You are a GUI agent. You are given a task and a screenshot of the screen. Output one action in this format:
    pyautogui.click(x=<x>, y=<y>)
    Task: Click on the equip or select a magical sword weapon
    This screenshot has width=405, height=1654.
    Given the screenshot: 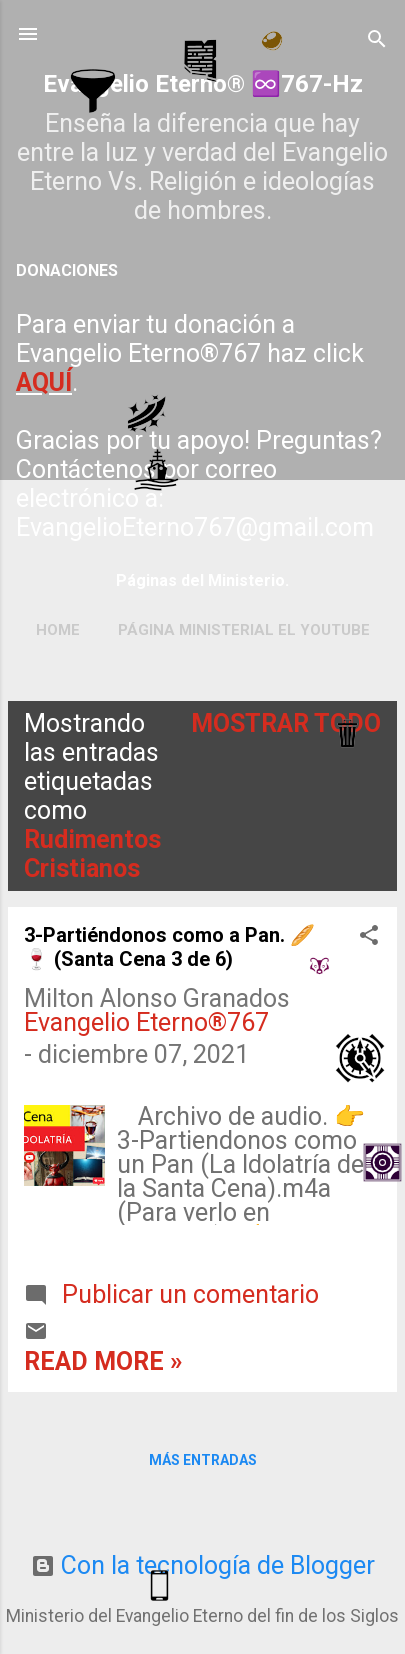 What is the action you would take?
    pyautogui.click(x=146, y=413)
    